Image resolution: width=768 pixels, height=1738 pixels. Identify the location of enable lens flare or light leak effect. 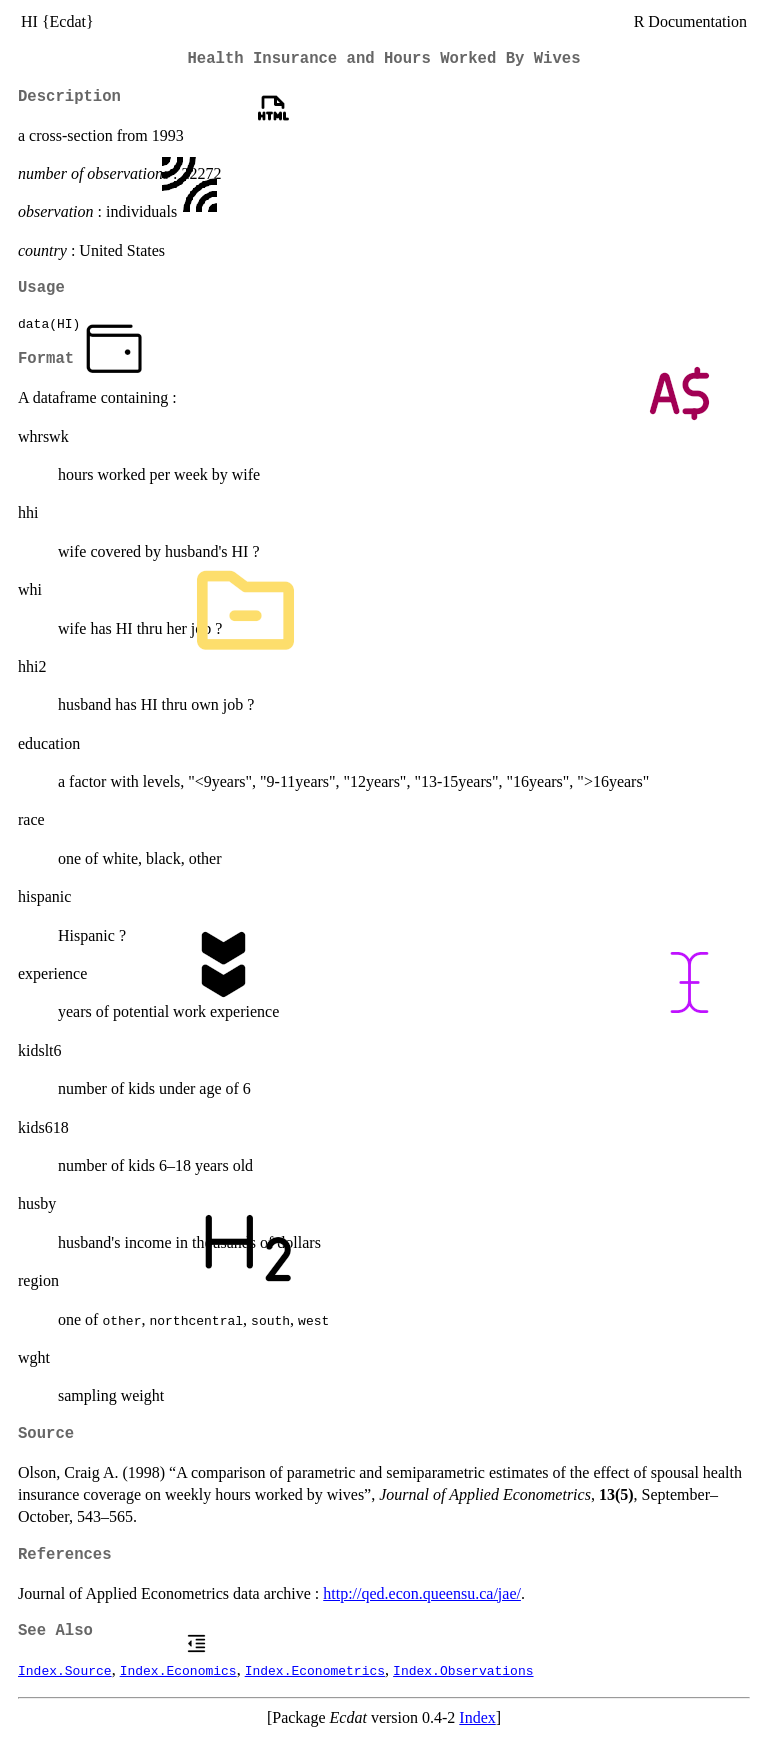
(189, 184).